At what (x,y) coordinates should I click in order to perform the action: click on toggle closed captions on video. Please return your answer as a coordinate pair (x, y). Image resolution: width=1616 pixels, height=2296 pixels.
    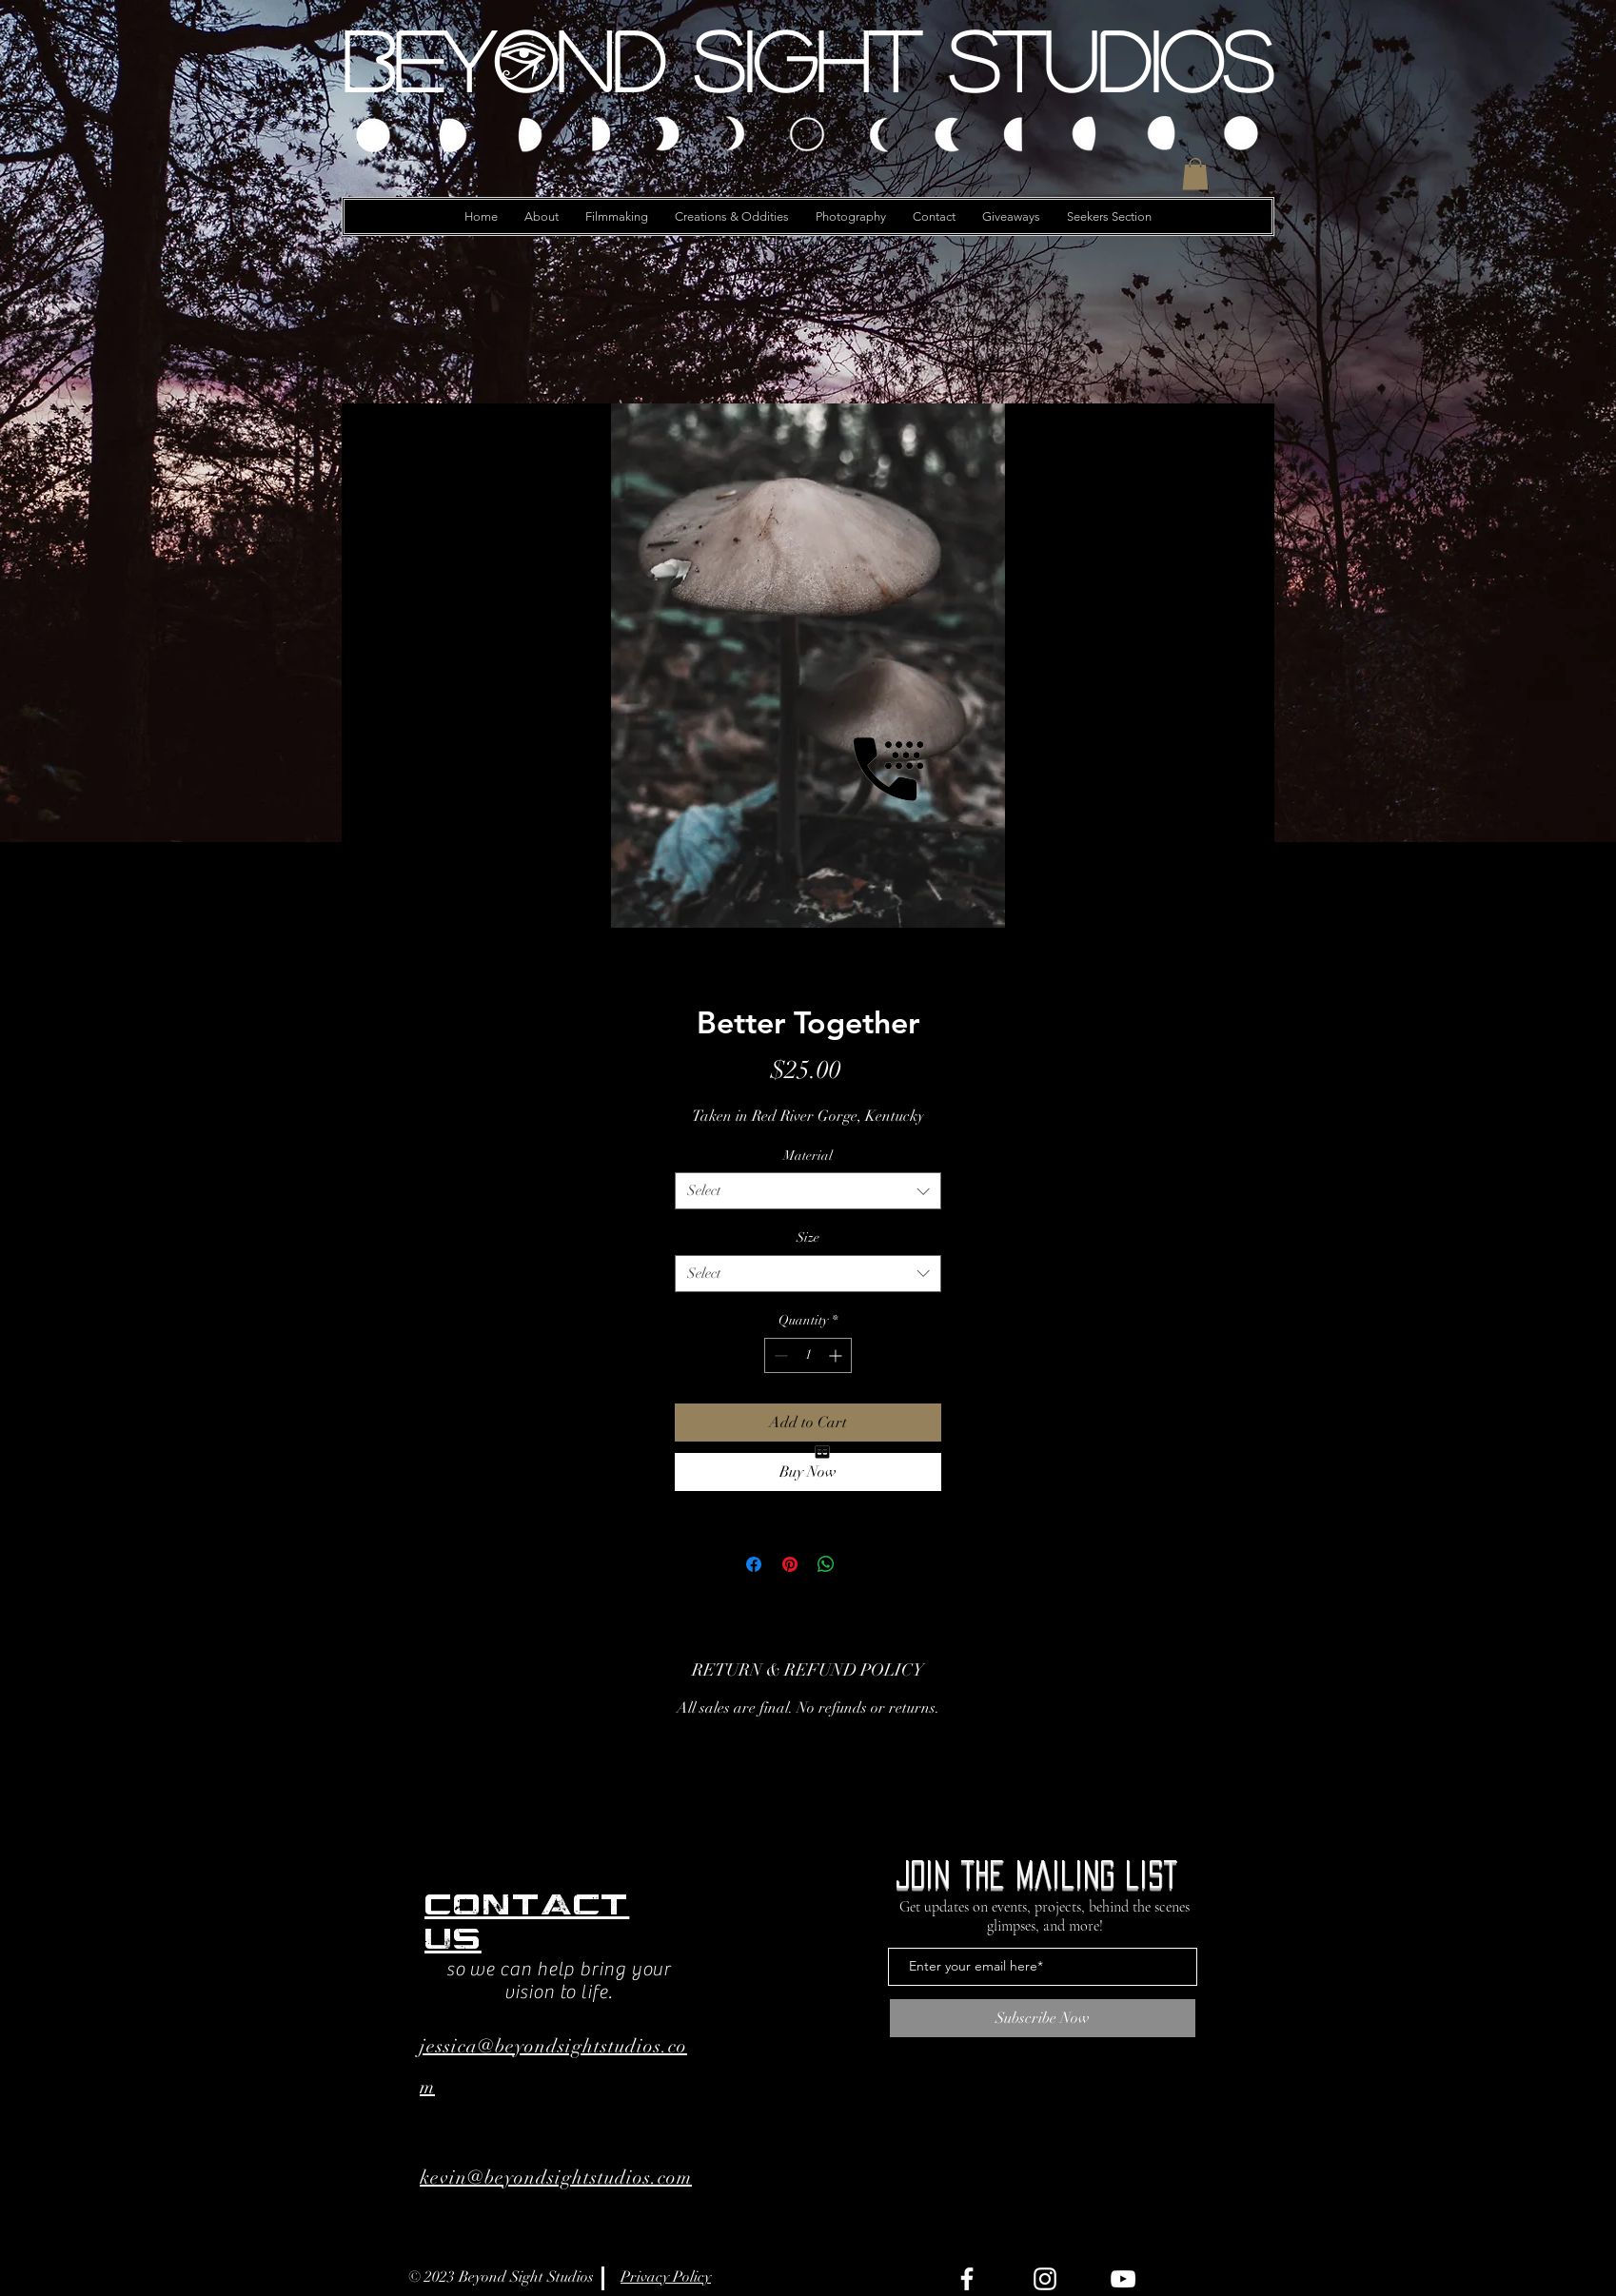
    Looking at the image, I should click on (822, 1452).